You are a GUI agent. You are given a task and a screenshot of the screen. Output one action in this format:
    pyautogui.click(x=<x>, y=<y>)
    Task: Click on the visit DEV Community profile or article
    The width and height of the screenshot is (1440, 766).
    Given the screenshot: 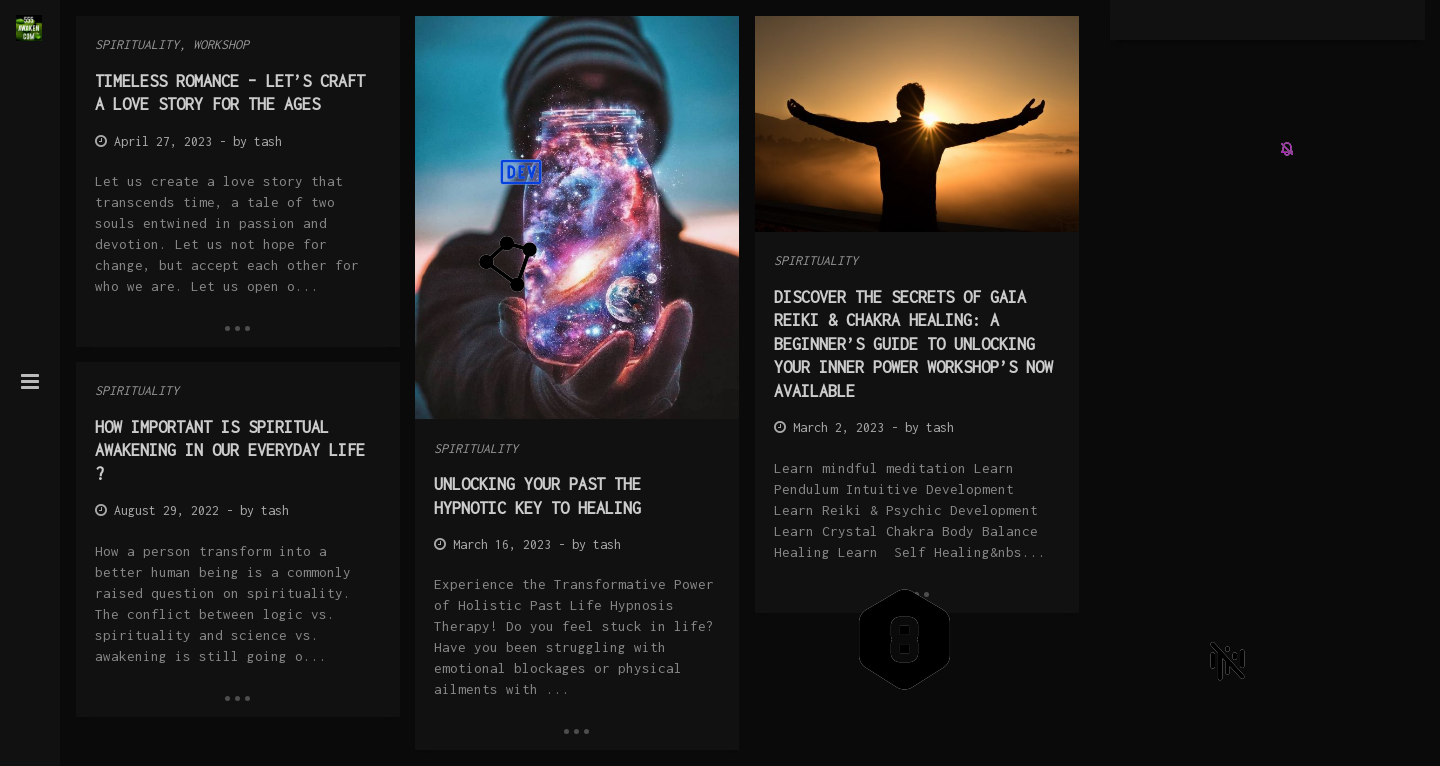 What is the action you would take?
    pyautogui.click(x=521, y=172)
    